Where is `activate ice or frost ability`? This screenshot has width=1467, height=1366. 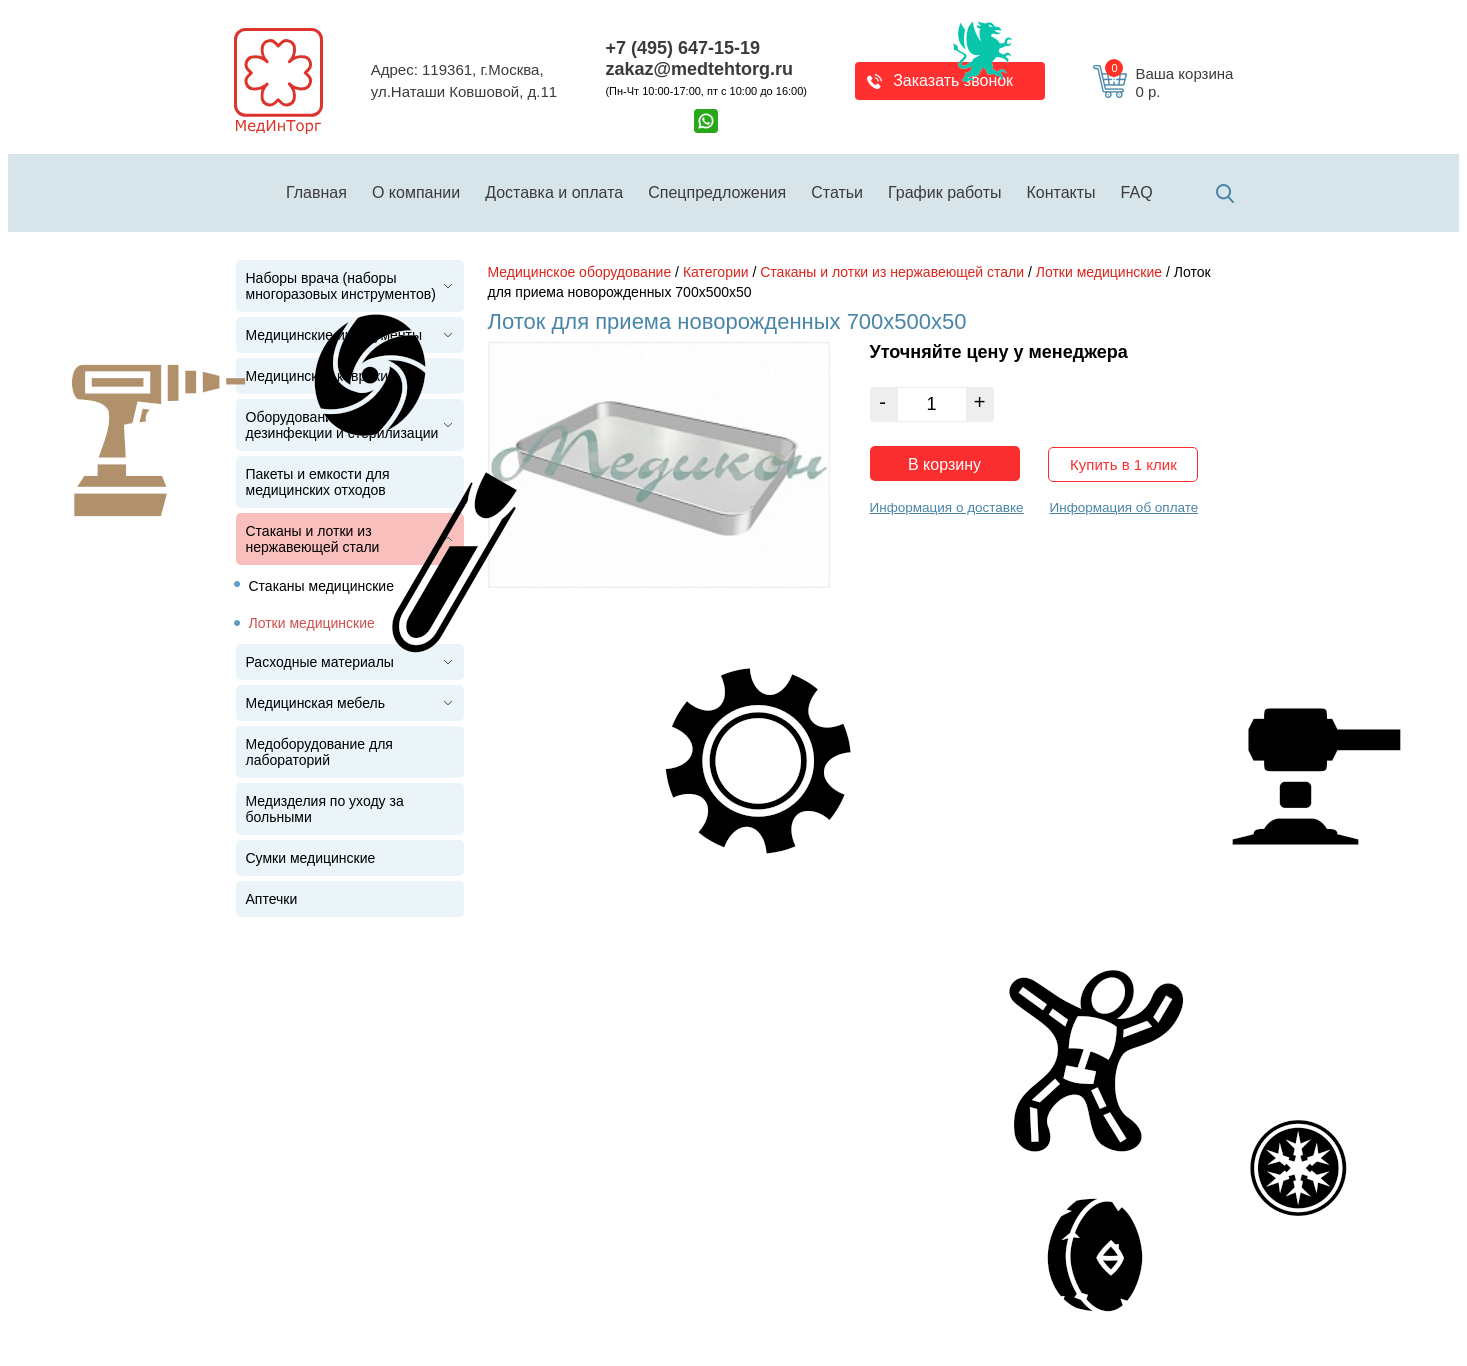
activate ice or frost ability is located at coordinates (1298, 1168).